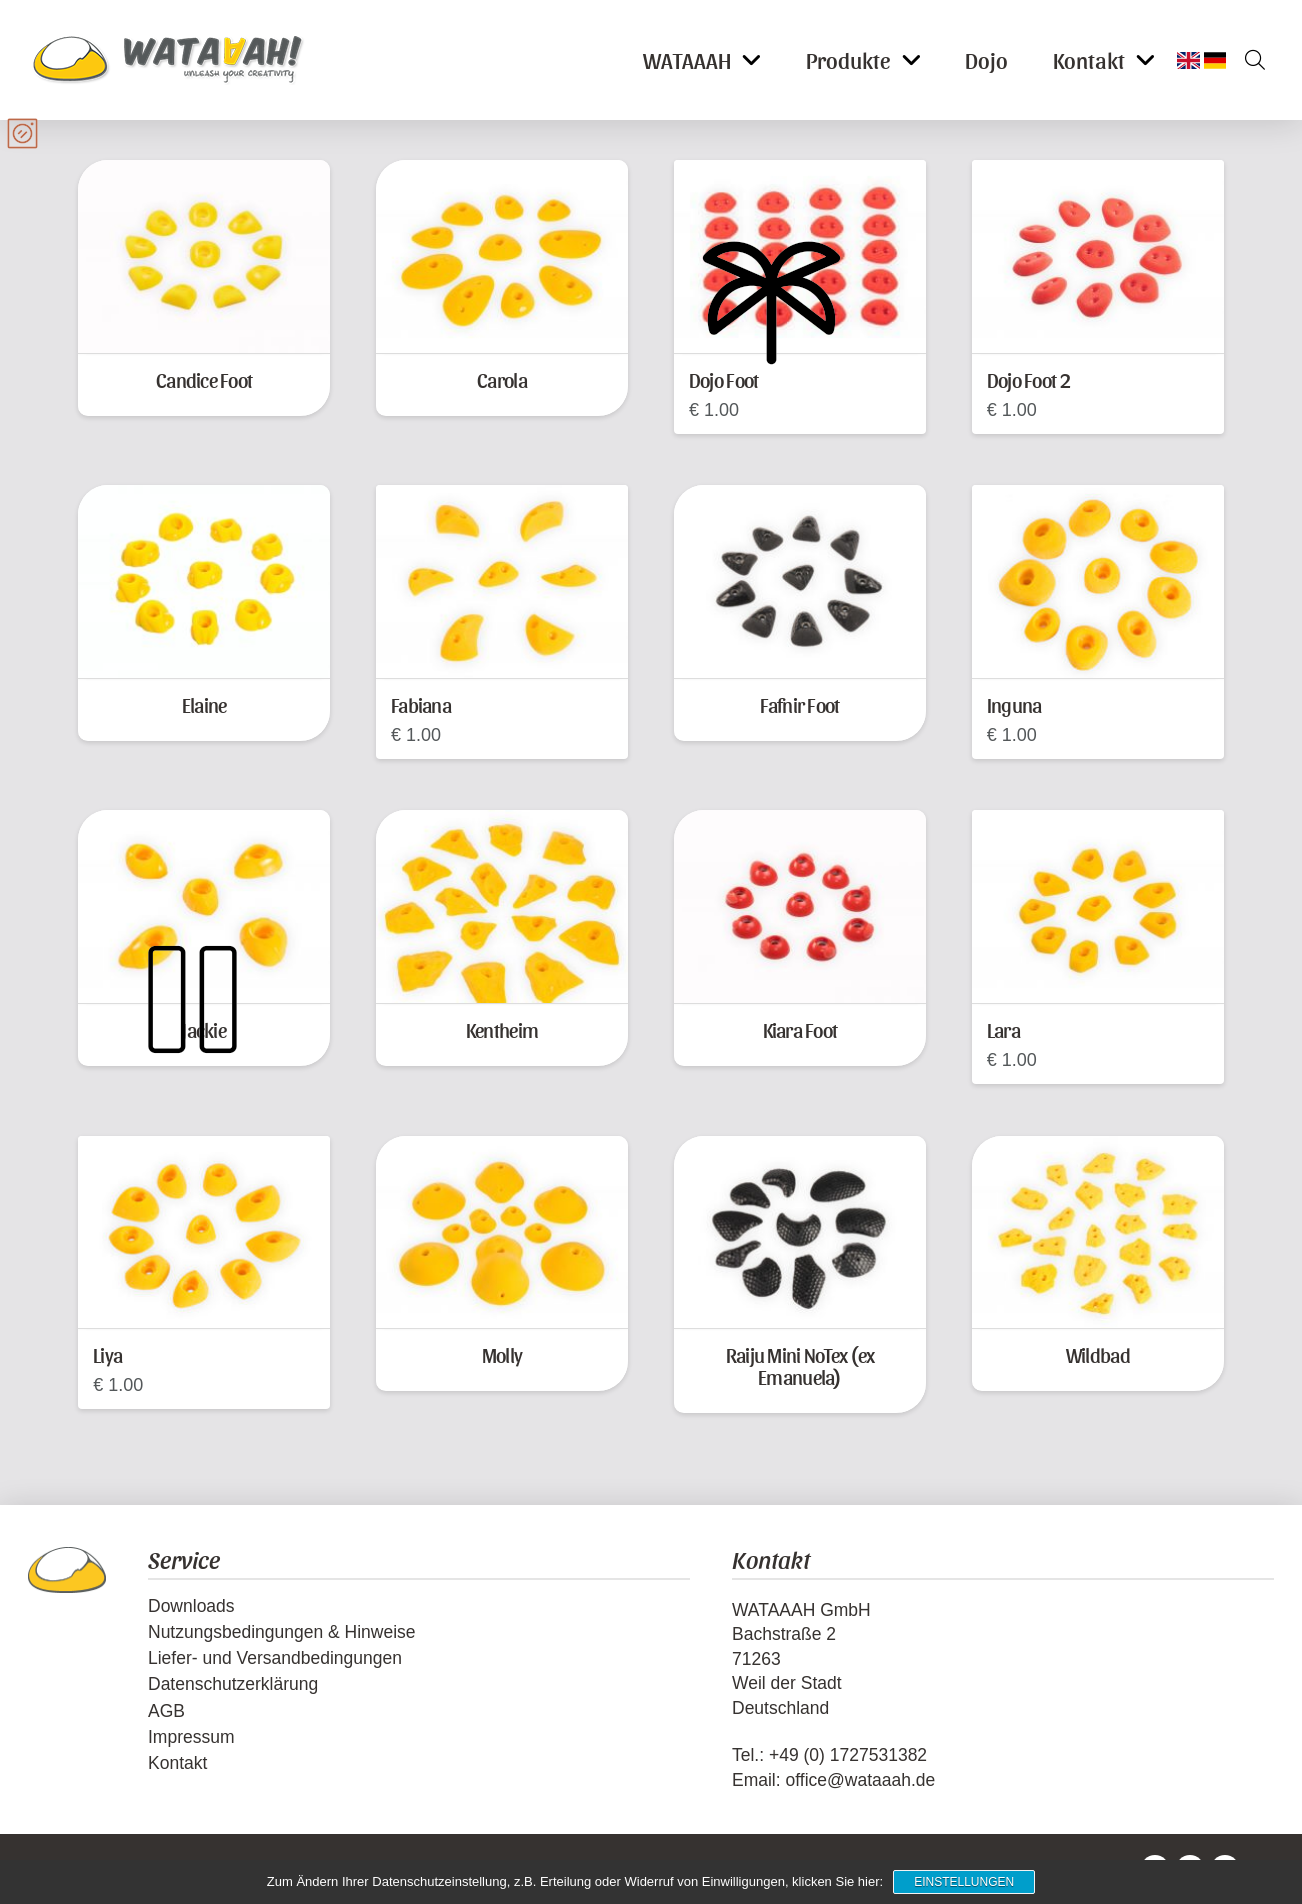  Describe the element at coordinates (771, 300) in the screenshot. I see `indicates tropical or beach-themed content` at that location.